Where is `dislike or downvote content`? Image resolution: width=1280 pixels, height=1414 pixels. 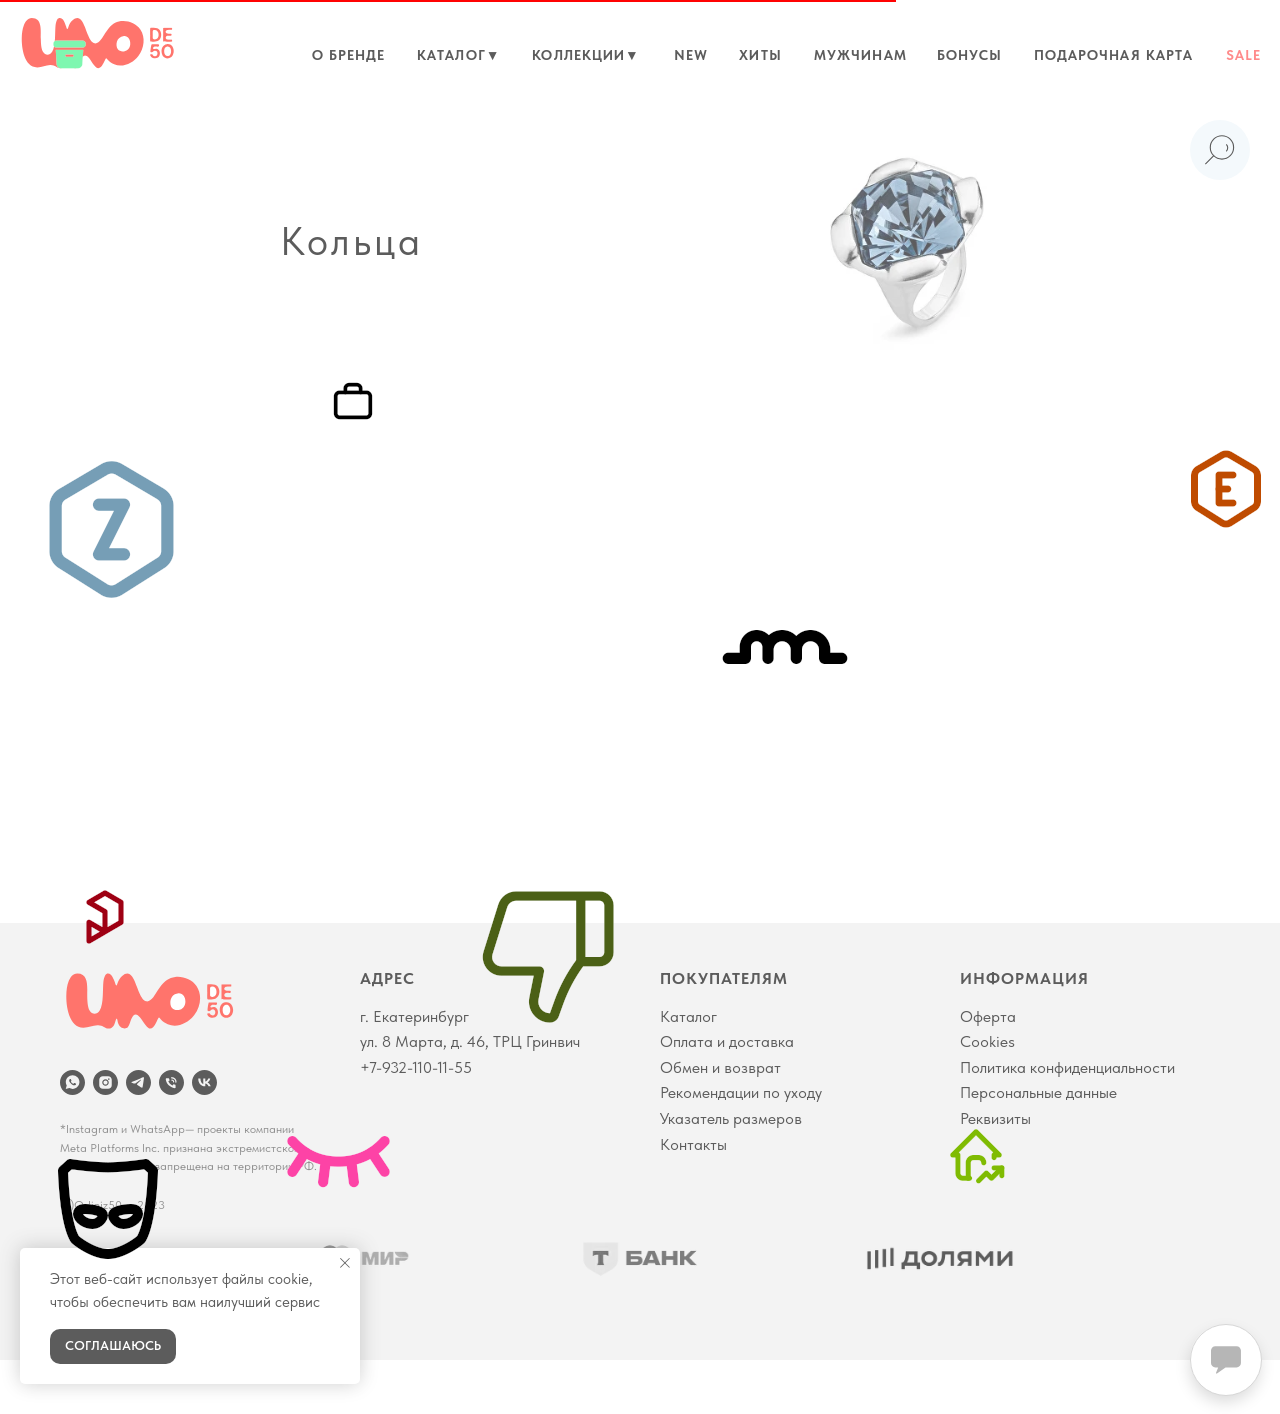
dislike or downvote content is located at coordinates (548, 957).